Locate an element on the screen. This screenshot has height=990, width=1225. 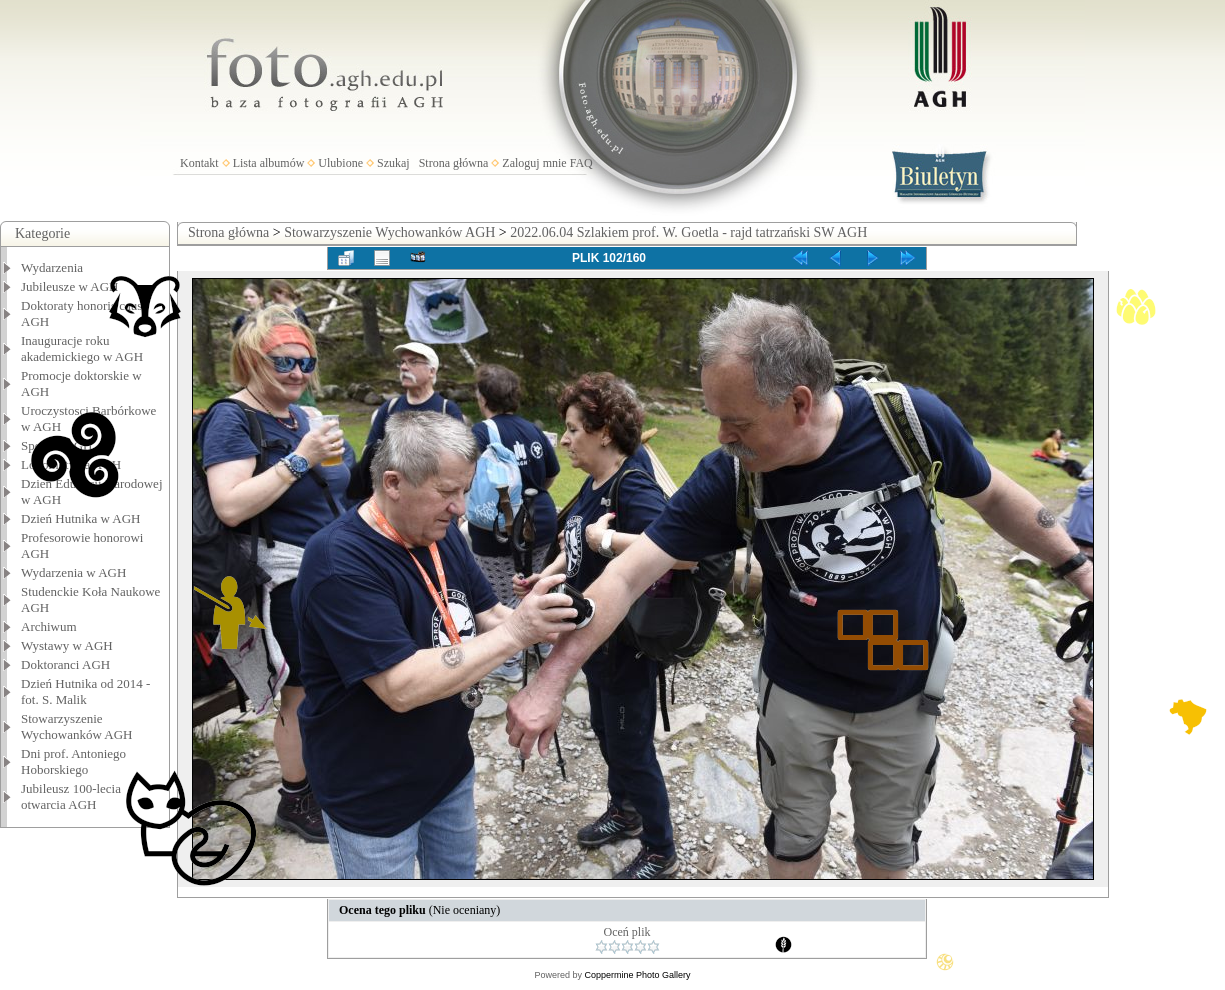
indicates oat or grain ingredient is located at coordinates (783, 944).